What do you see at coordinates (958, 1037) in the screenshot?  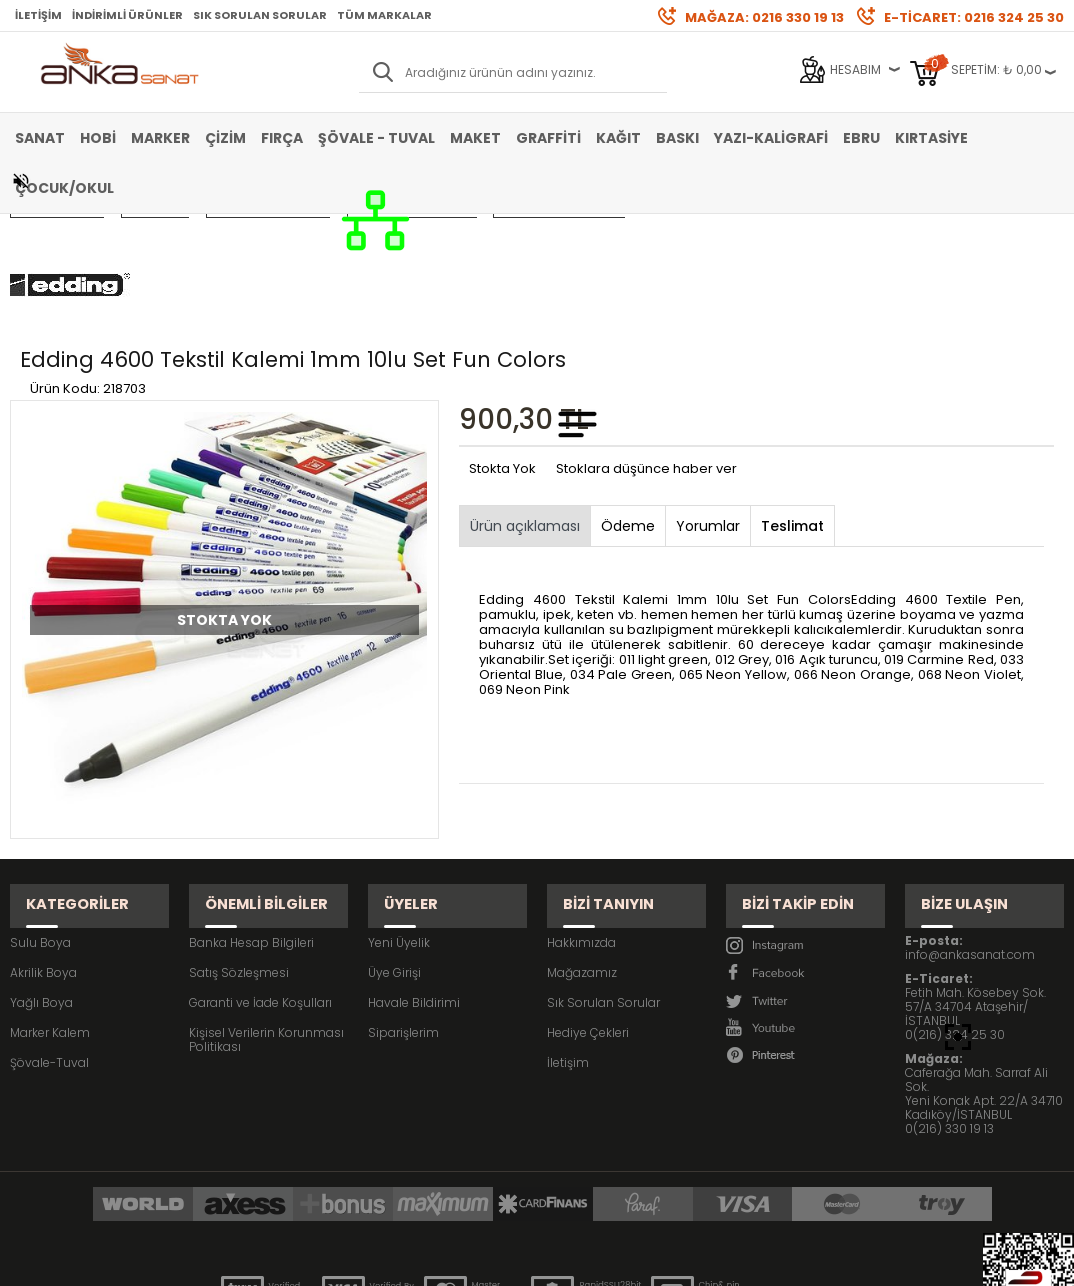 I see `center focus on the camera viewfinder` at bounding box center [958, 1037].